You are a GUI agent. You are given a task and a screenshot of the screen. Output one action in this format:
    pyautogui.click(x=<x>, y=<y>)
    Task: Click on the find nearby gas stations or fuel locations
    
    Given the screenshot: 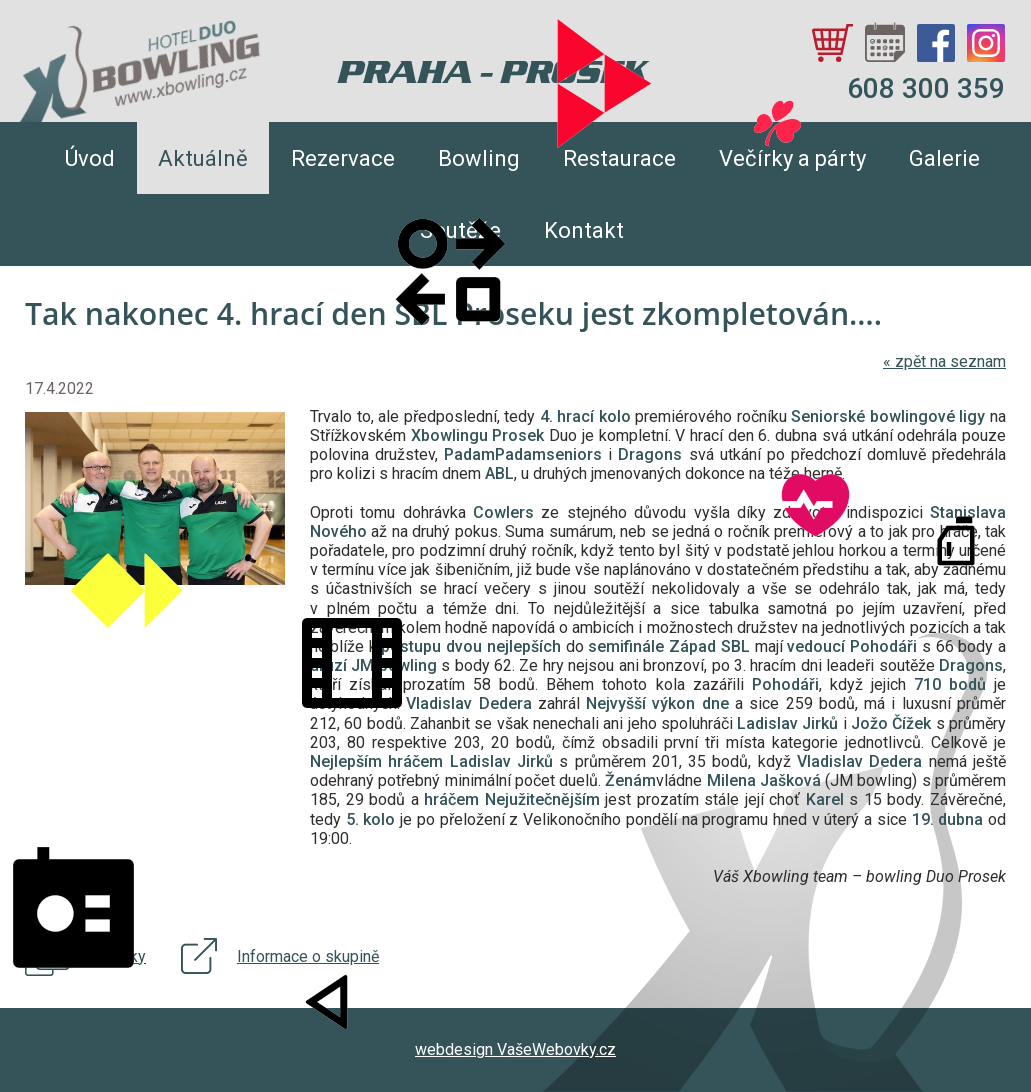 What is the action you would take?
    pyautogui.click(x=956, y=542)
    